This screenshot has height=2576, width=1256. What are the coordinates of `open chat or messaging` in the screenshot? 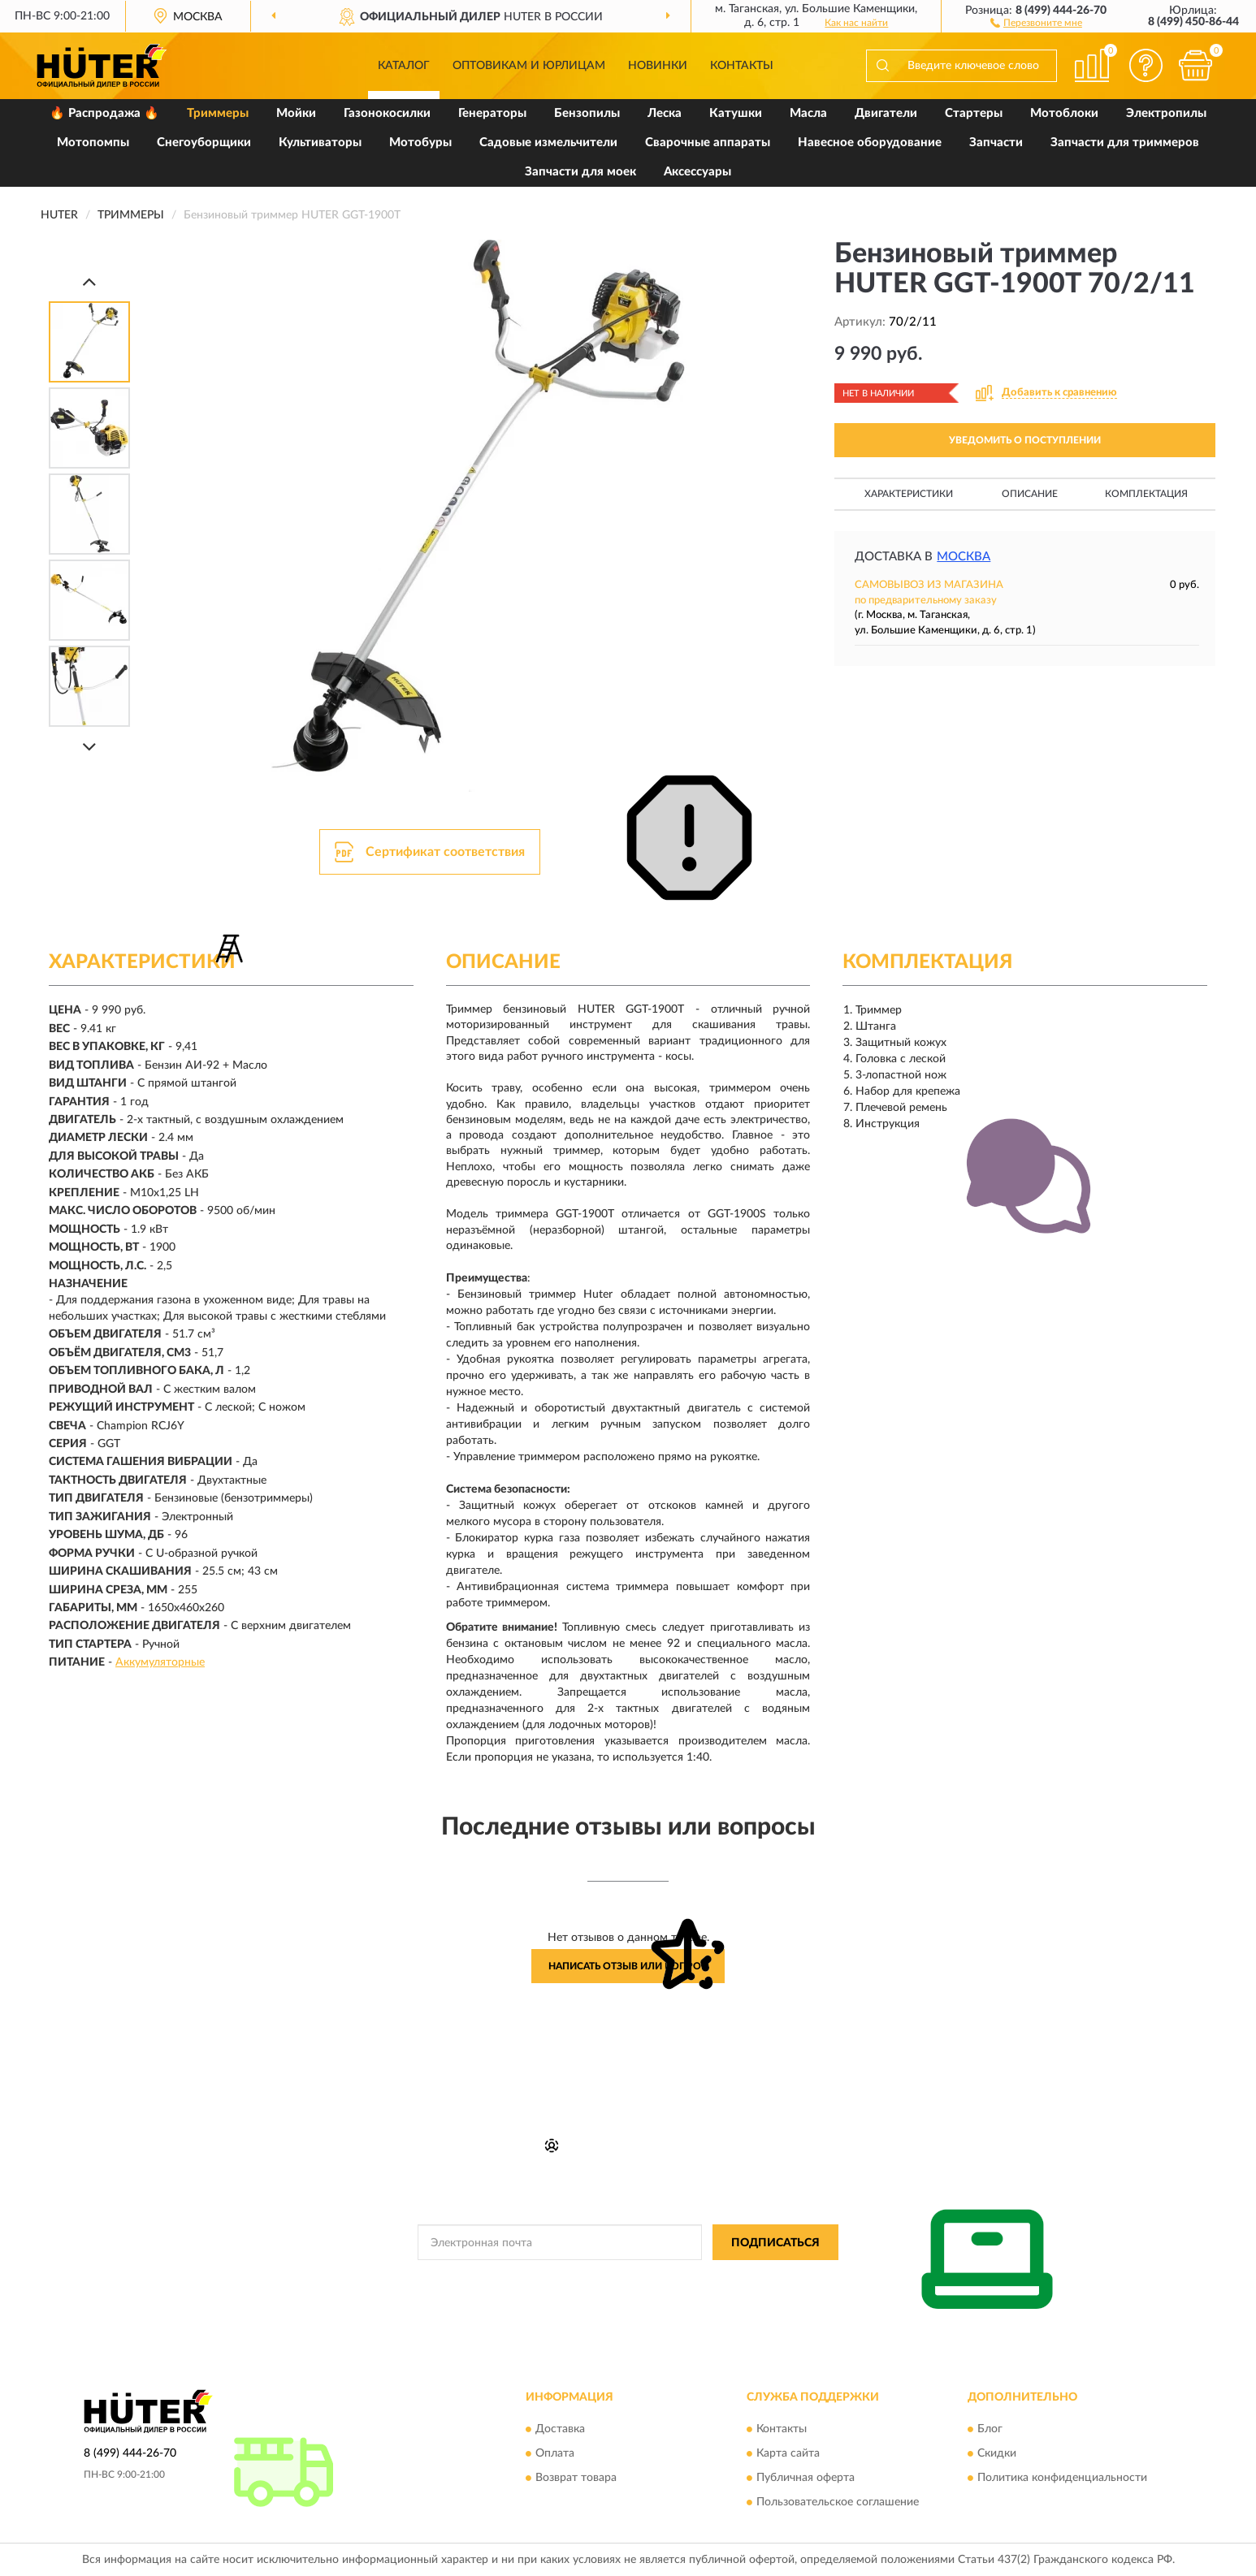 It's located at (1029, 1176).